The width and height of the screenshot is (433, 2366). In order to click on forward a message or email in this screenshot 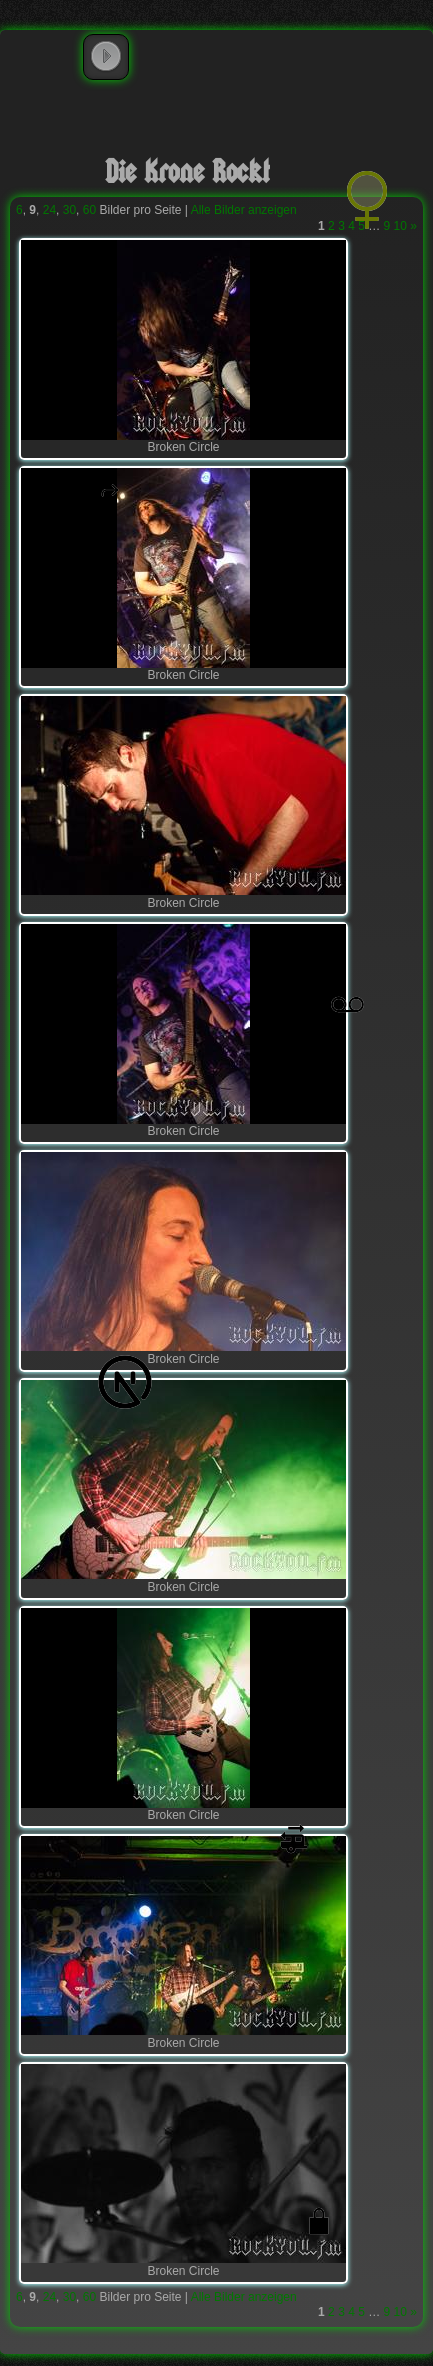, I will do `click(110, 490)`.